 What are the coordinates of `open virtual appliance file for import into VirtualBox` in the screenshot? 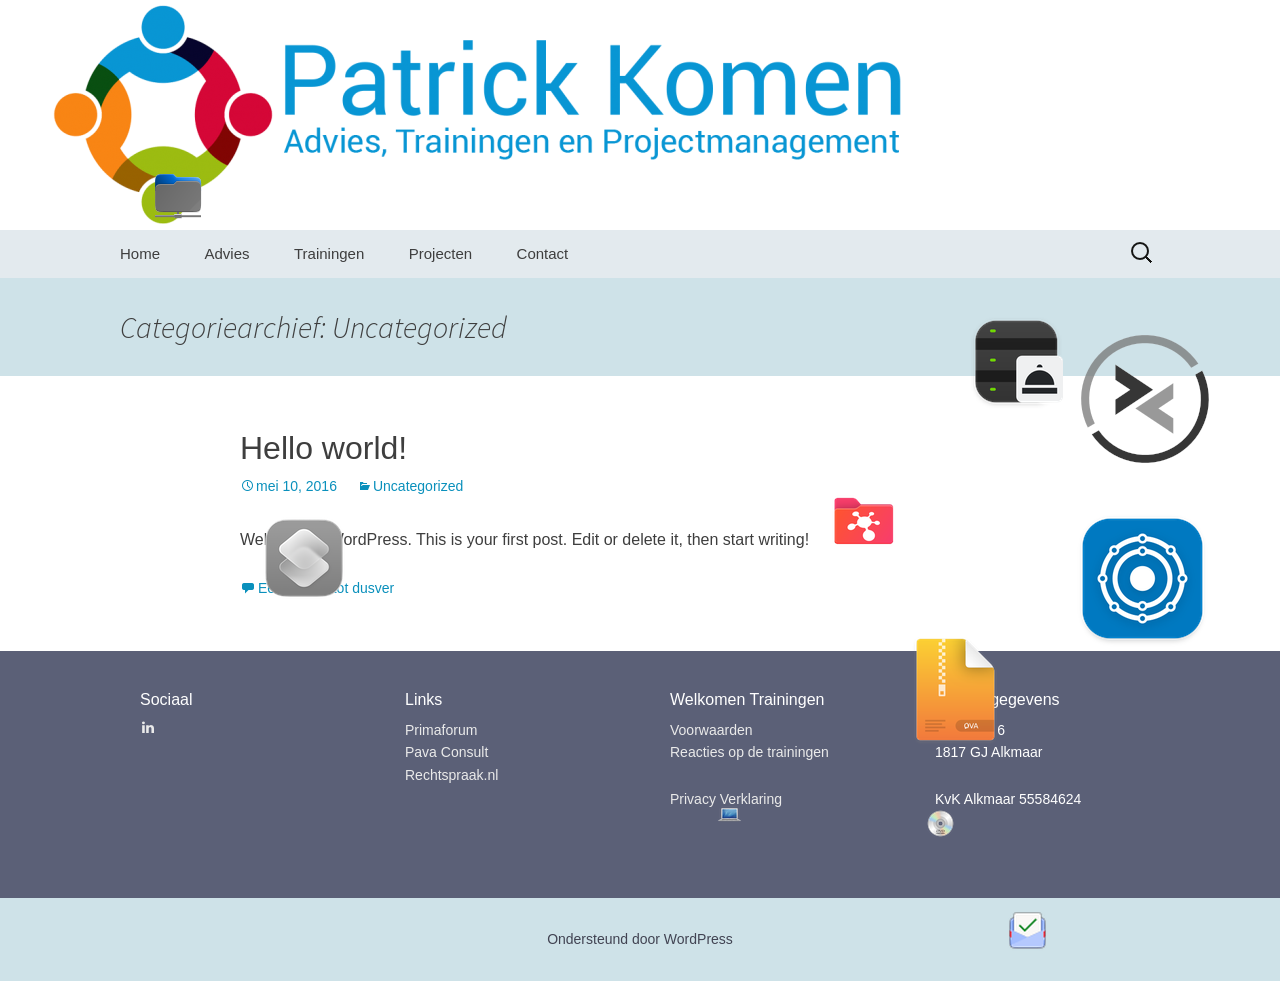 It's located at (955, 691).